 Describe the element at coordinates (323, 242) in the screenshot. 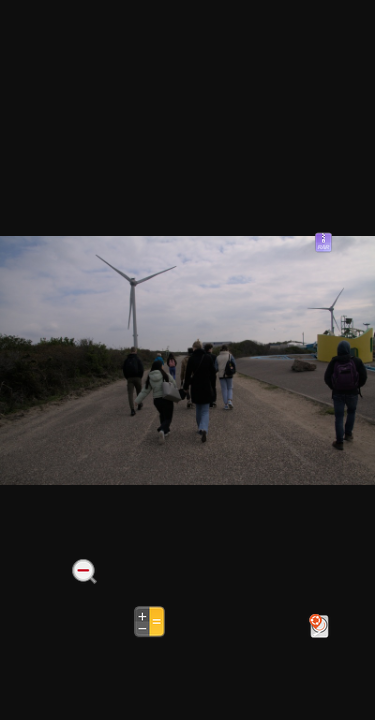

I see `a compressed RAR archive file` at that location.